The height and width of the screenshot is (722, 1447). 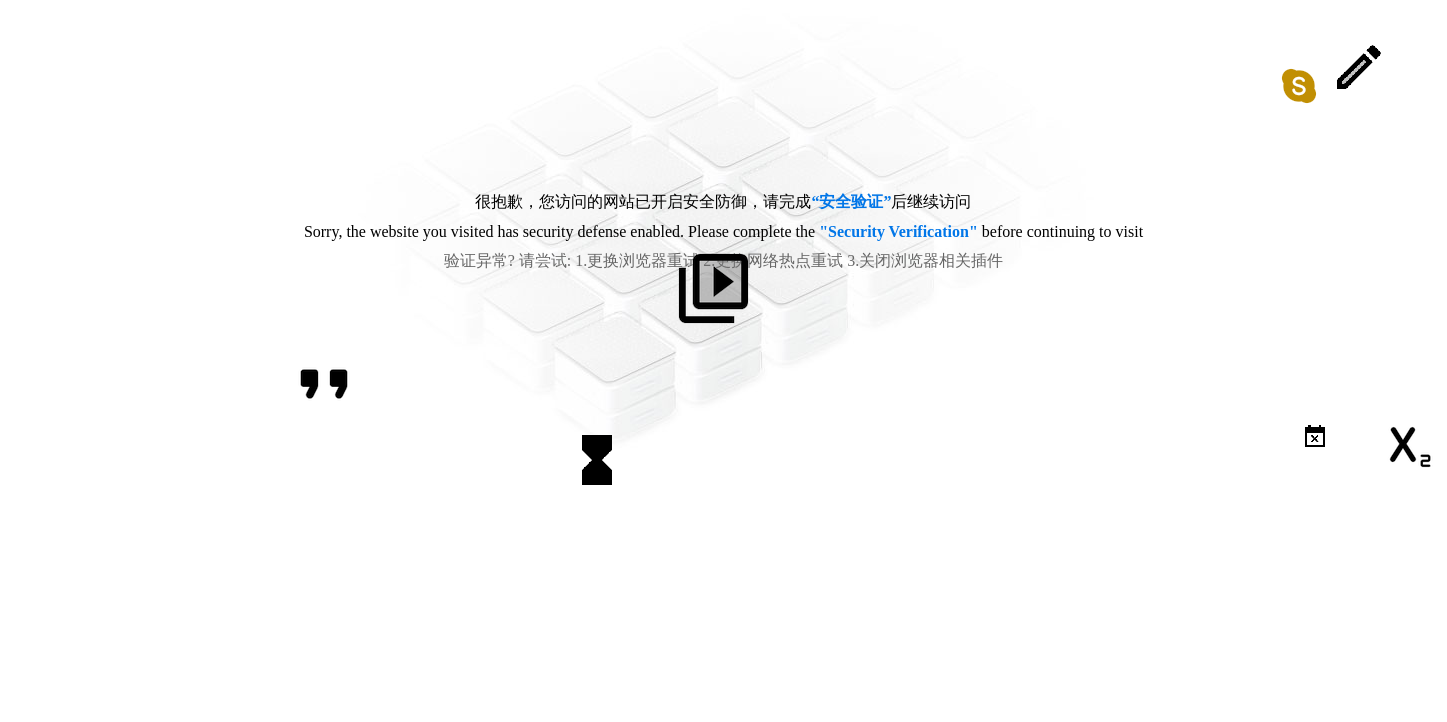 What do you see at coordinates (1315, 437) in the screenshot?
I see `indicates a cancelled or unavailable event` at bounding box center [1315, 437].